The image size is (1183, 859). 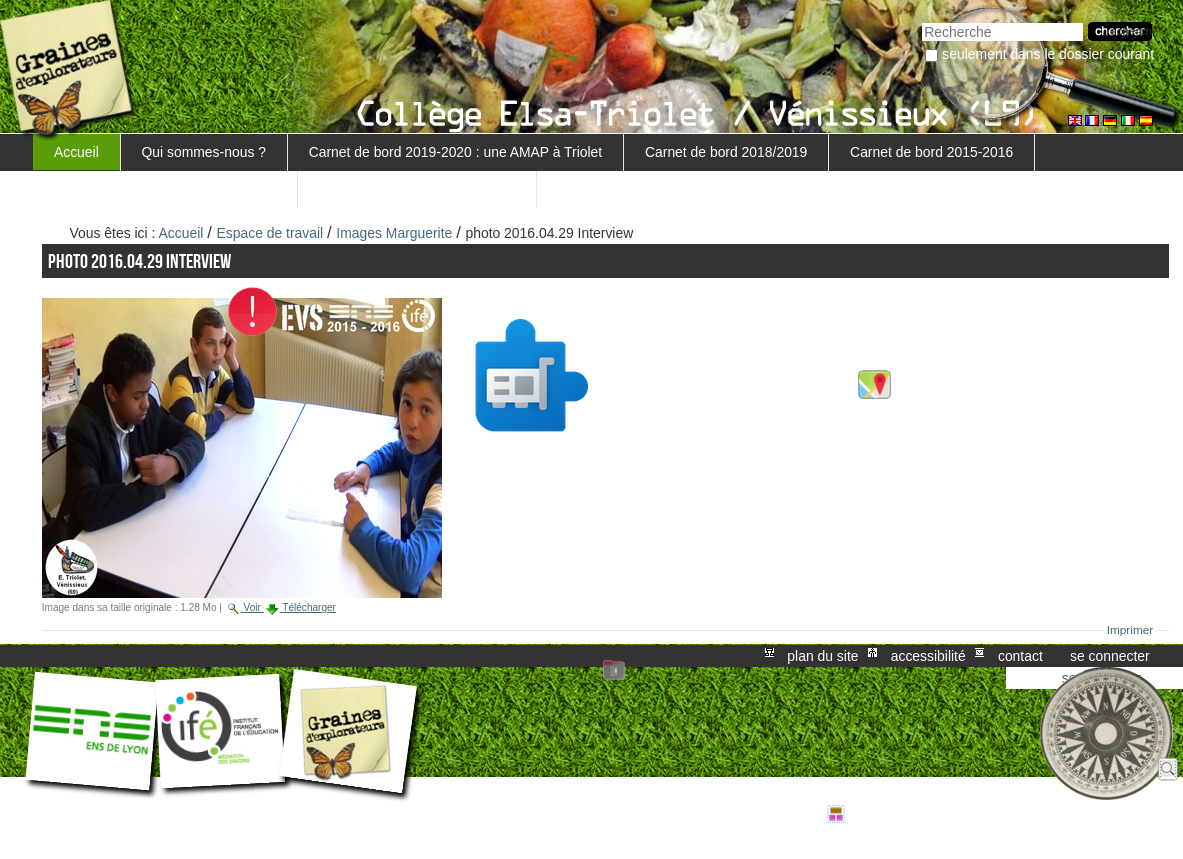 I want to click on open gnome maps application, so click(x=874, y=384).